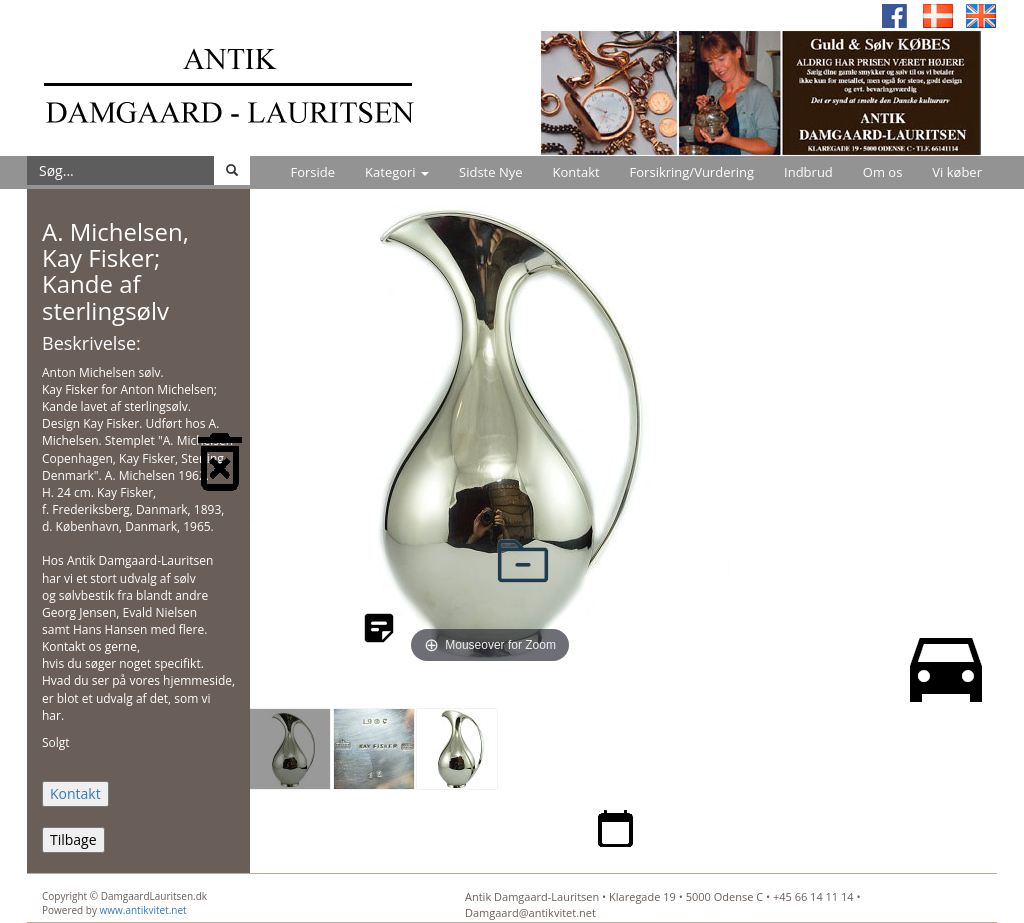 This screenshot has width=1024, height=923. I want to click on view today's date, so click(615, 828).